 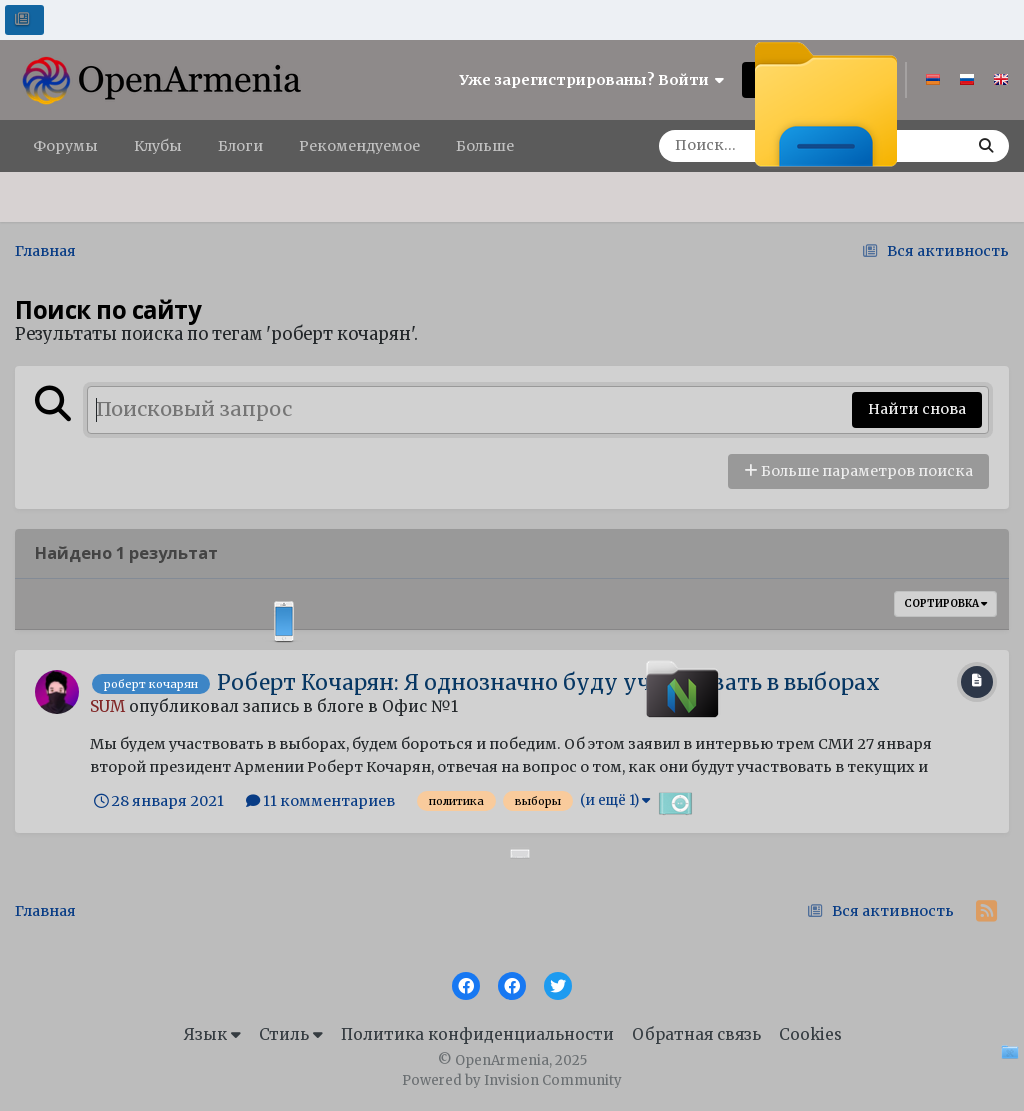 I want to click on open the utilities folder, so click(x=1010, y=1052).